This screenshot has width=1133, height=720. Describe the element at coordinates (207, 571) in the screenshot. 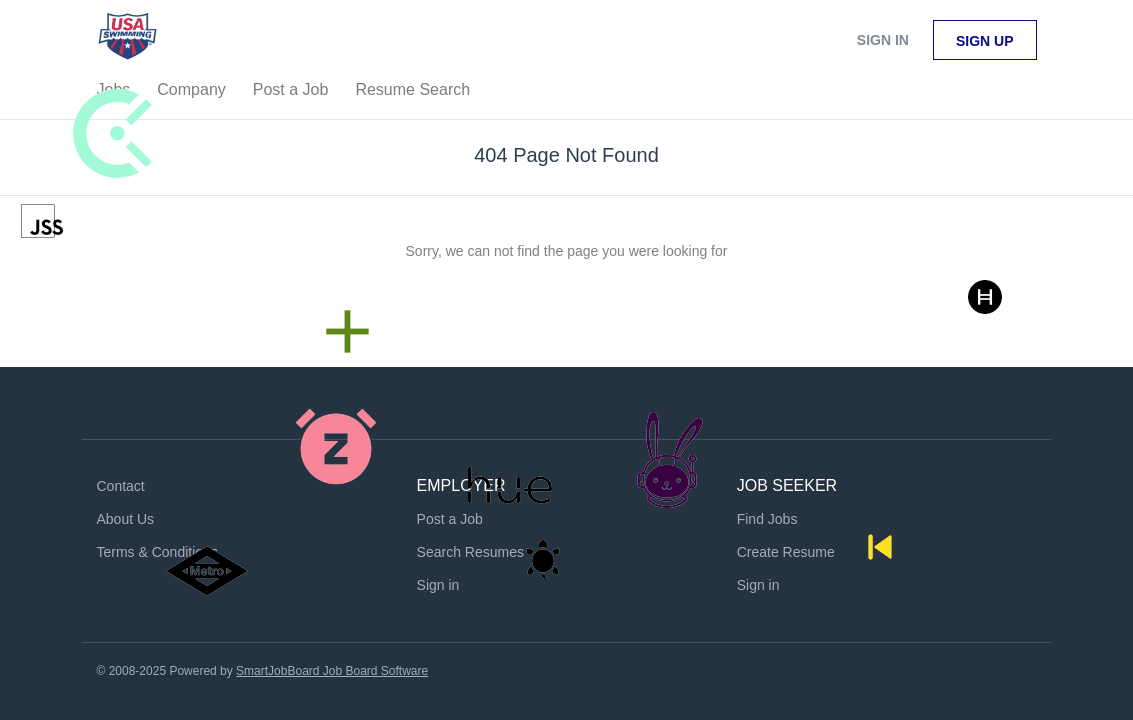

I see `open the Metro de Madrid transit app` at that location.